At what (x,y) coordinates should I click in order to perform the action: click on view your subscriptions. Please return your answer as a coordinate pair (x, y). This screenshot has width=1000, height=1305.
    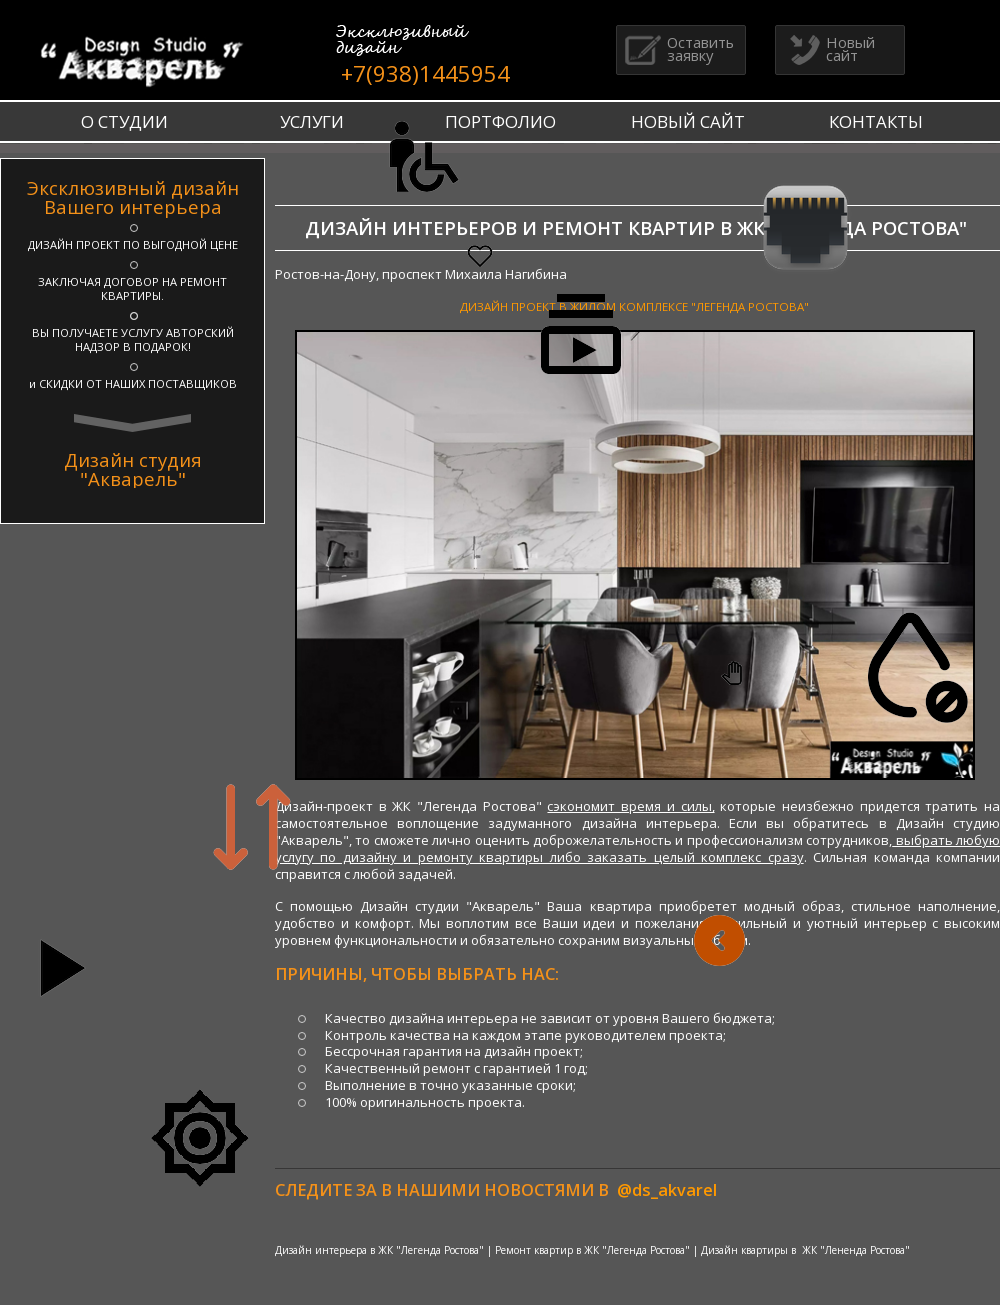
    Looking at the image, I should click on (581, 334).